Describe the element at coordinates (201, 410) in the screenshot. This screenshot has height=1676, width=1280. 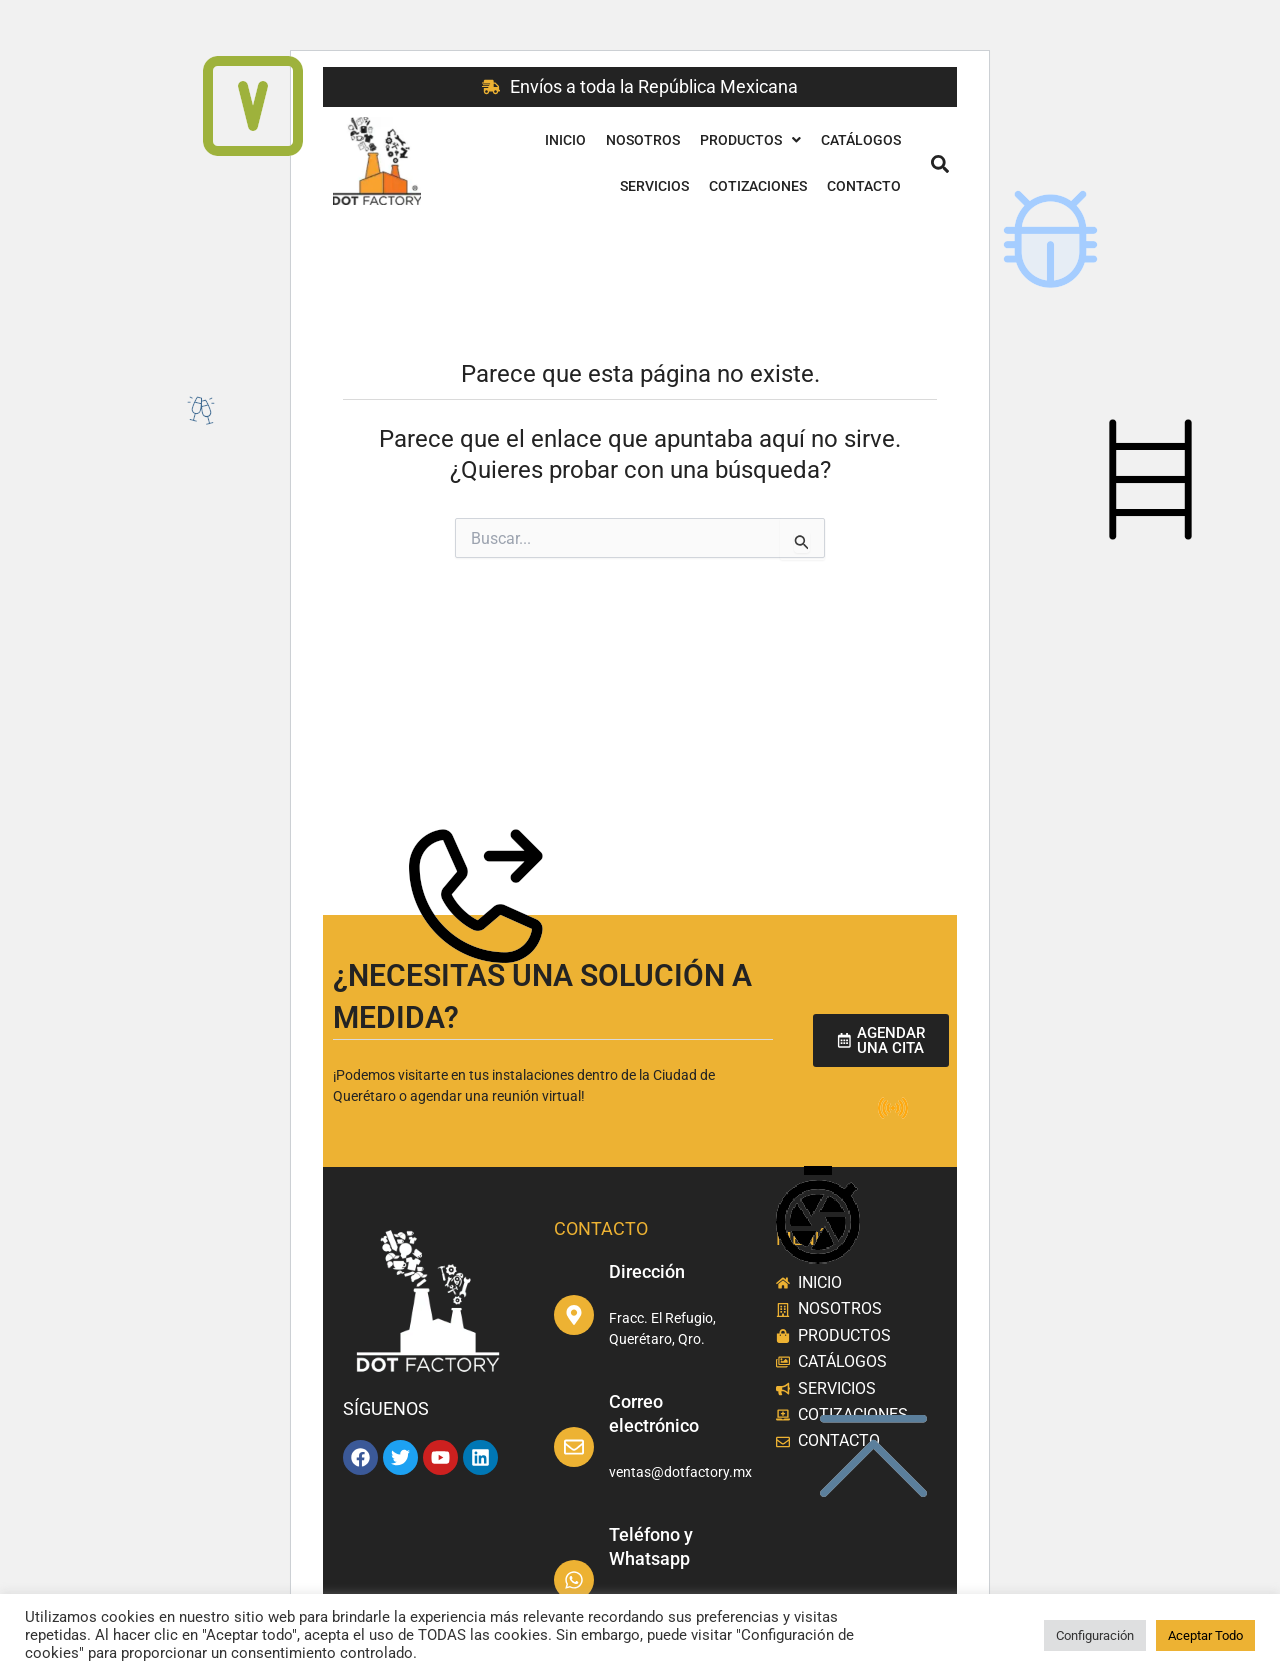
I see `celebrate an achievement or milestone` at that location.